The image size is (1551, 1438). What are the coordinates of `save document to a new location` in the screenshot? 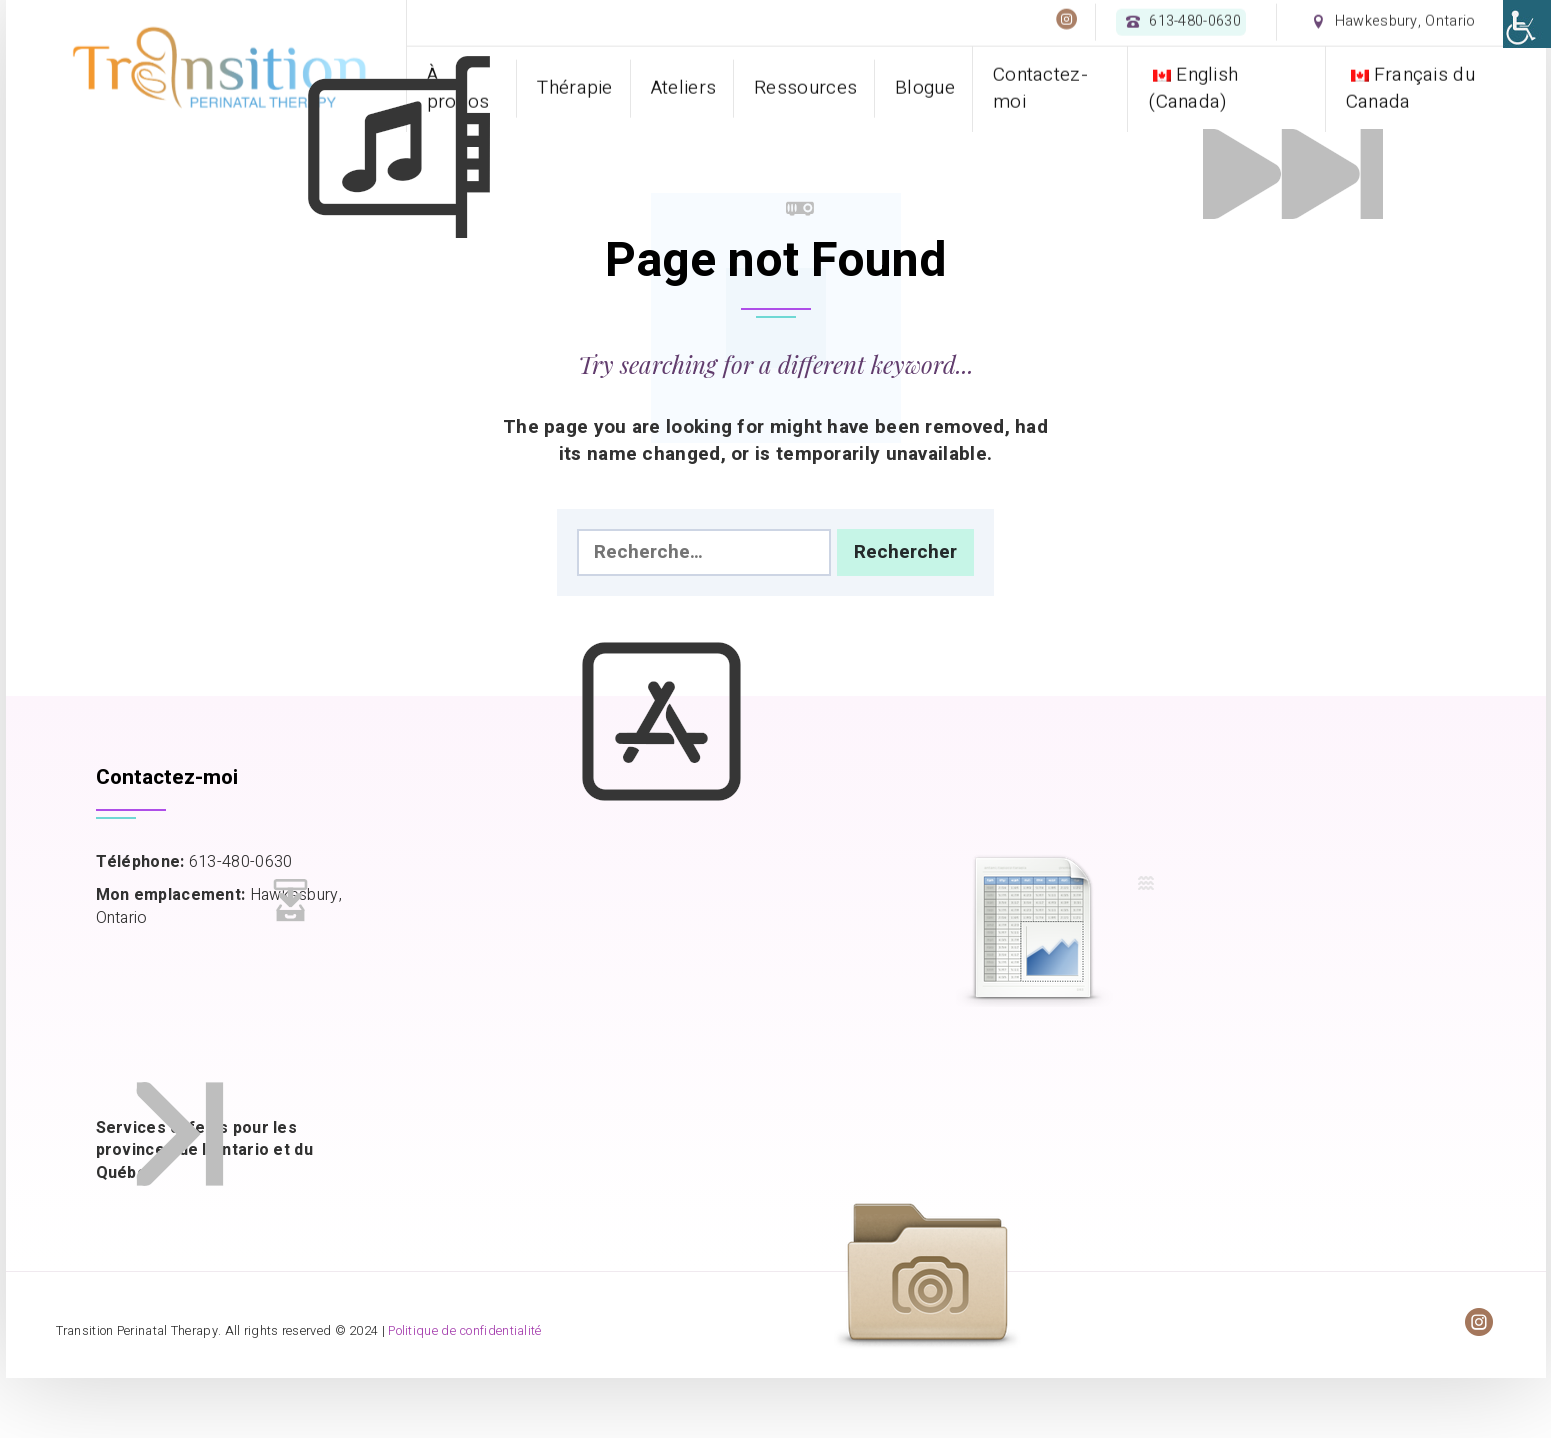 It's located at (290, 901).